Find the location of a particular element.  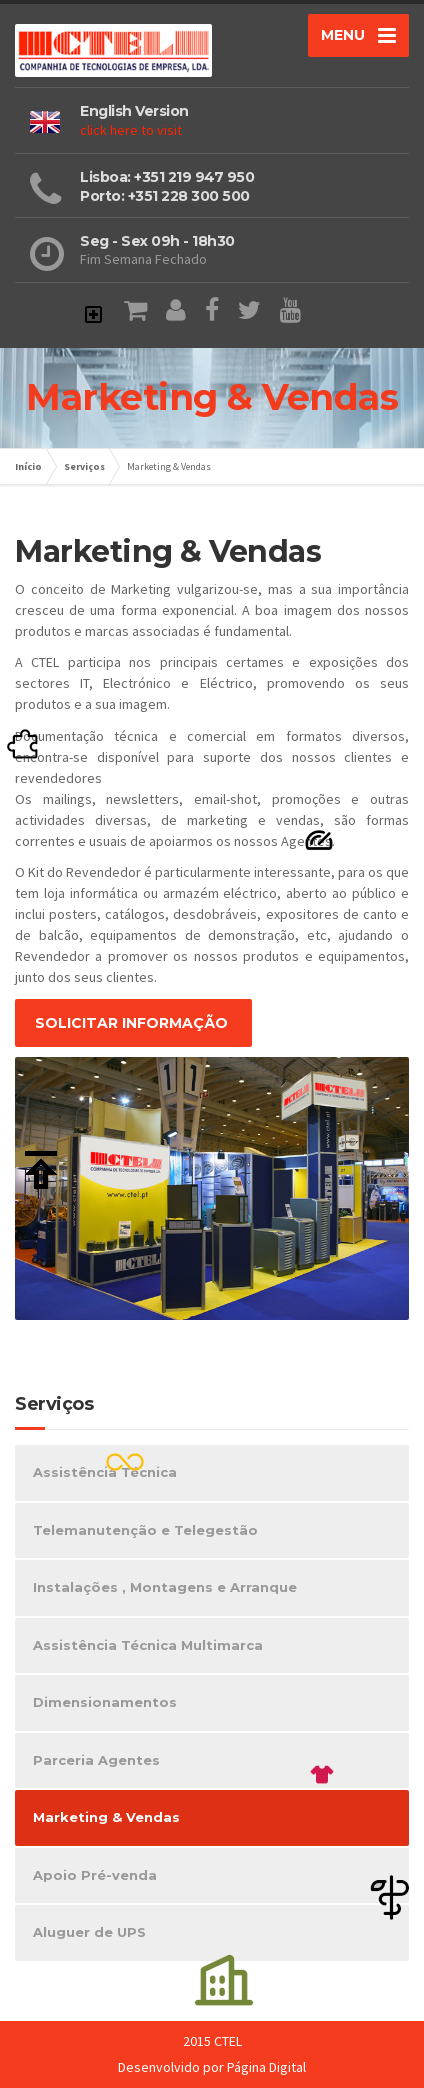

publish or upload content is located at coordinates (41, 1170).